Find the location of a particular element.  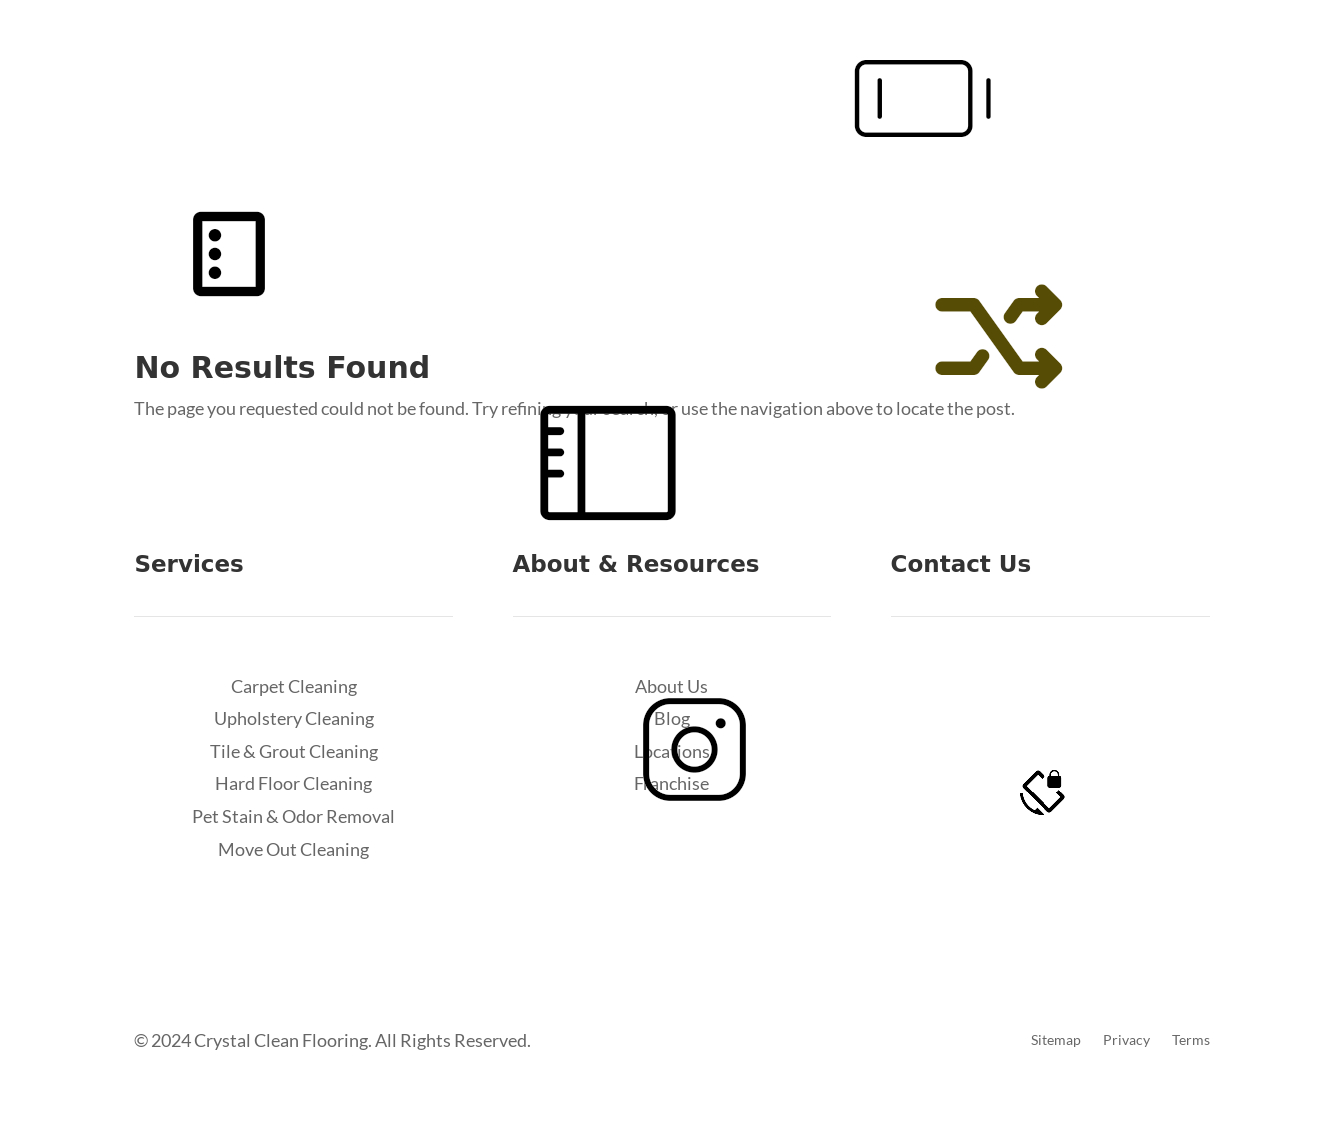

open Instagram app is located at coordinates (694, 749).